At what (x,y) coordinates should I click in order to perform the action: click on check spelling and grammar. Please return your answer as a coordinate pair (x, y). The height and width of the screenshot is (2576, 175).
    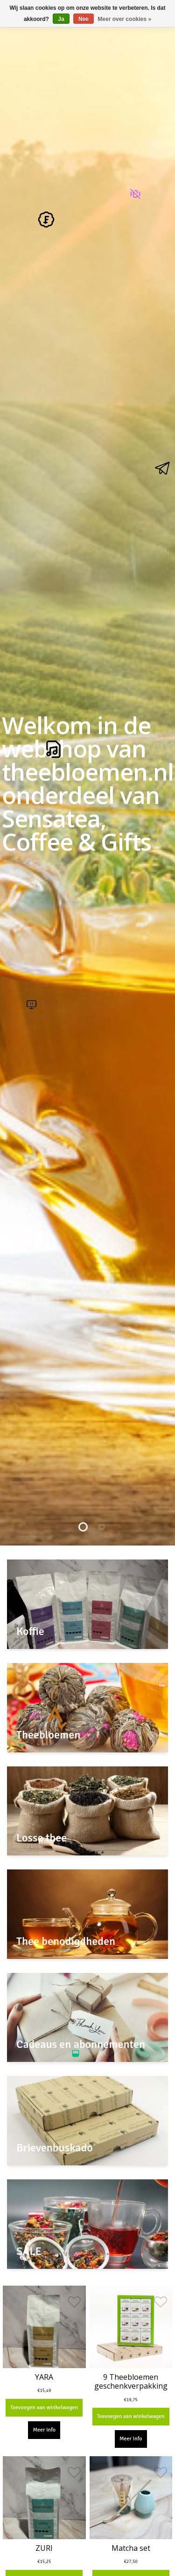
    Looking at the image, I should click on (55, 1717).